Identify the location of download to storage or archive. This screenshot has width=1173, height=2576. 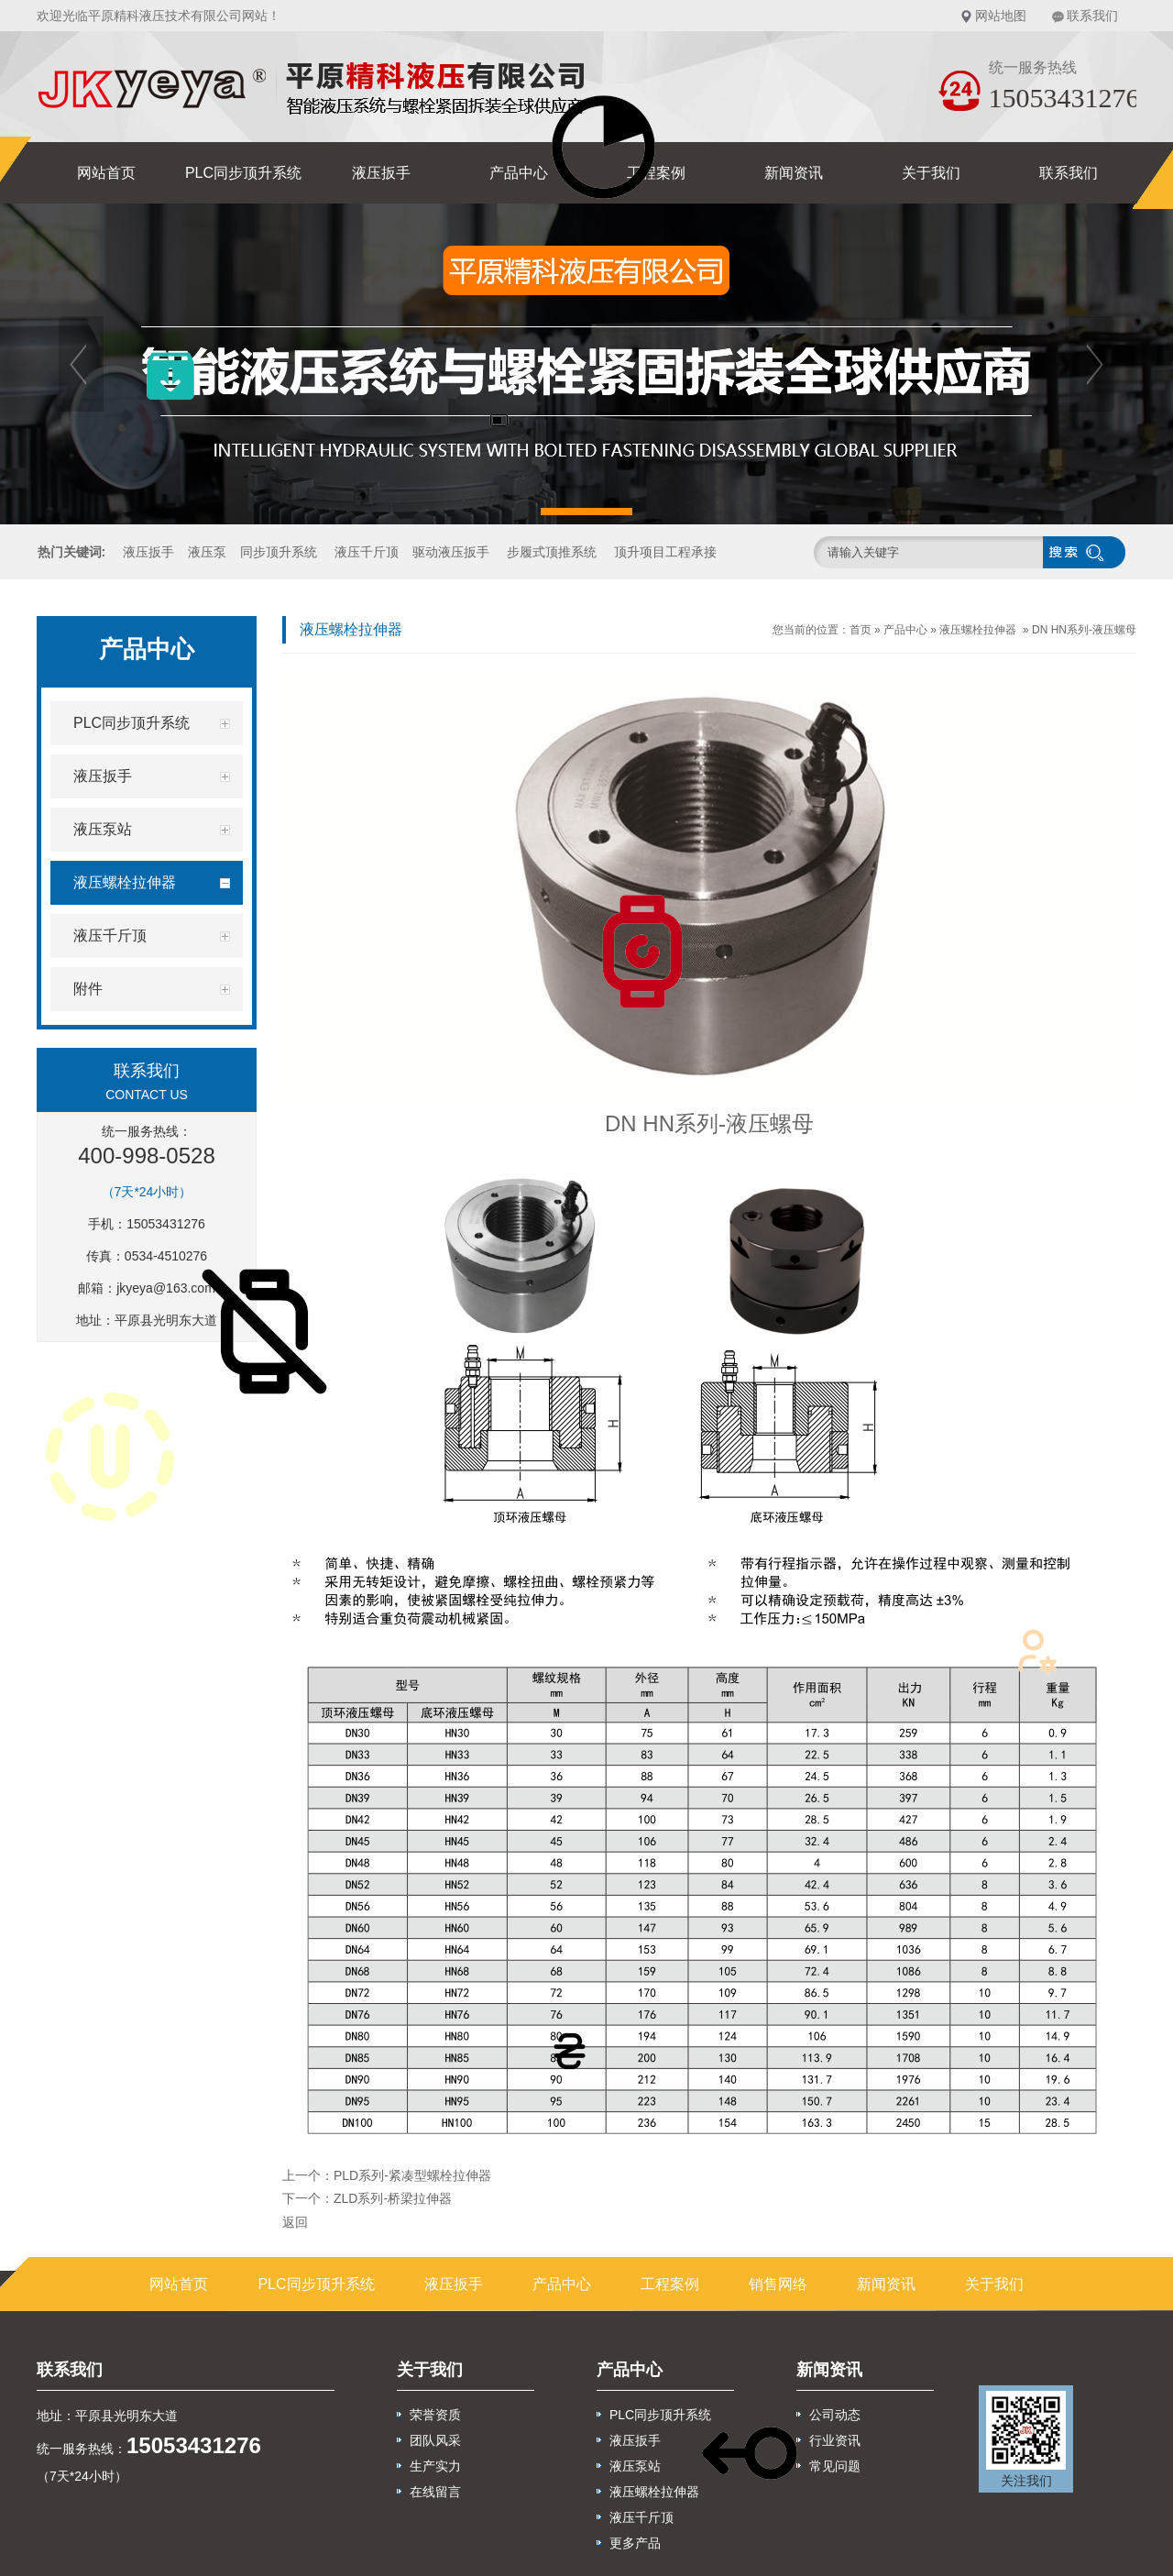
(170, 376).